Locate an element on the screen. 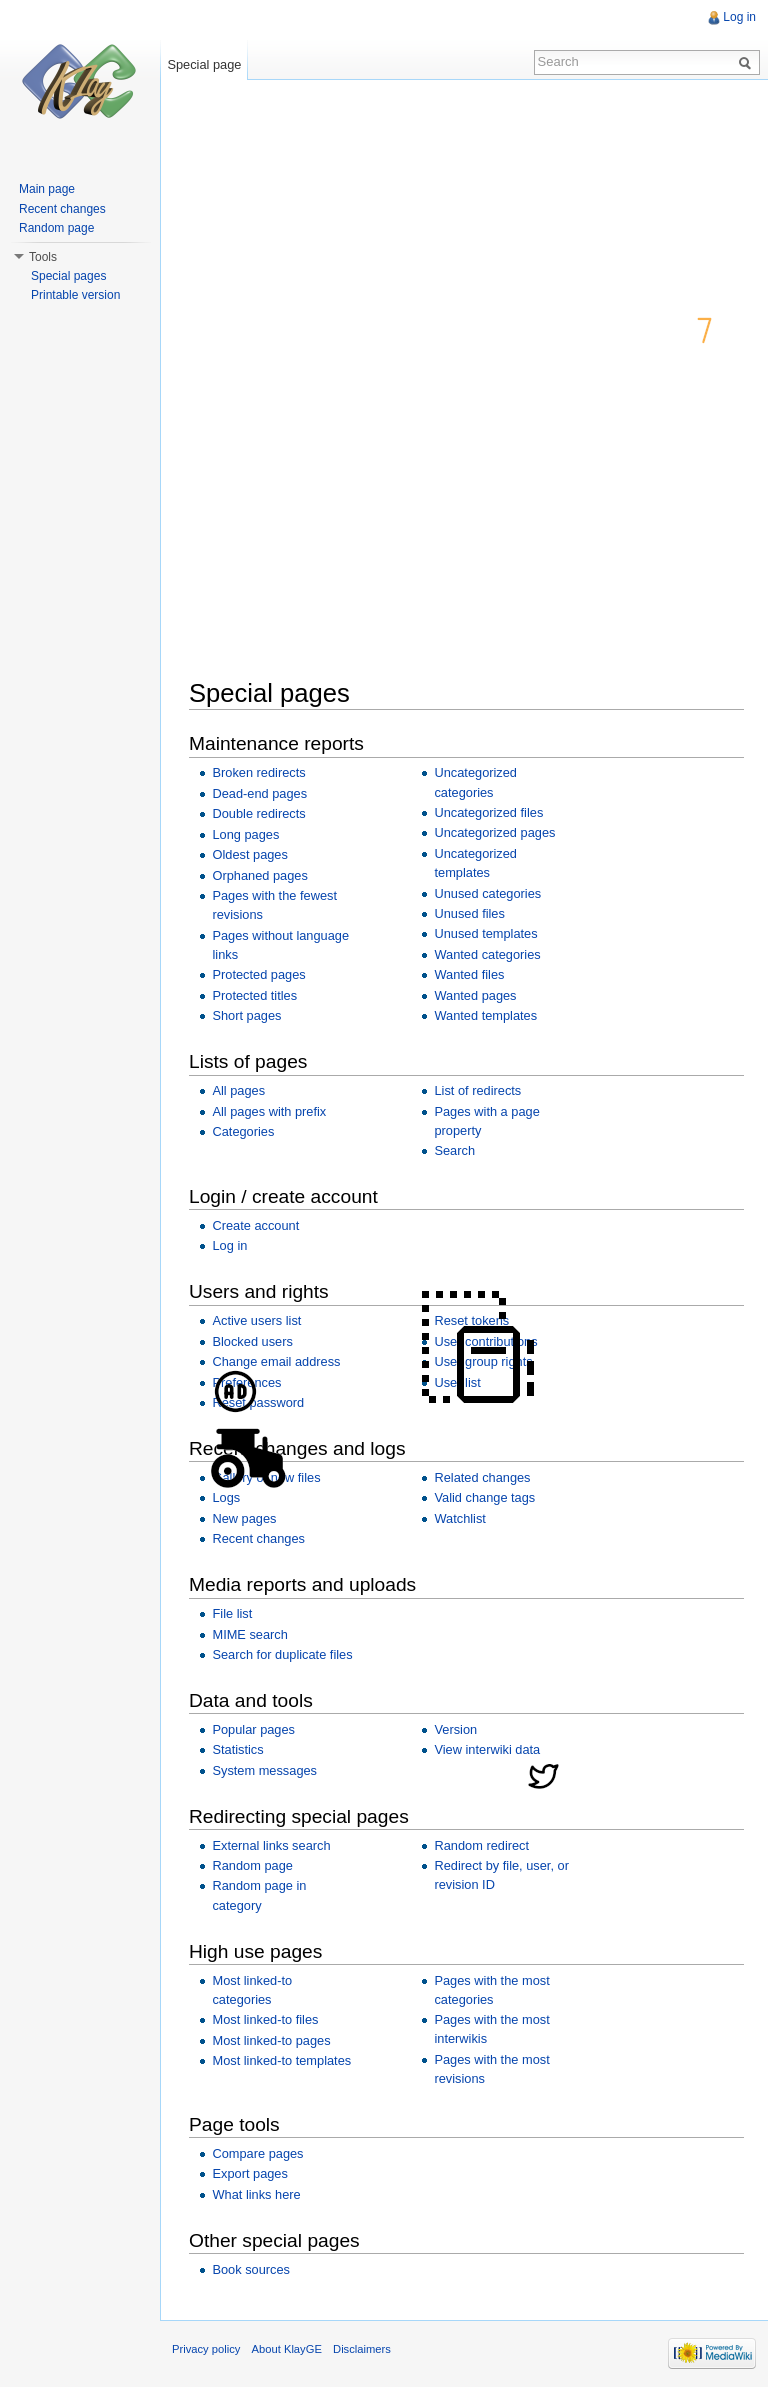 The height and width of the screenshot is (2387, 768). create a new notebook from template is located at coordinates (478, 1347).